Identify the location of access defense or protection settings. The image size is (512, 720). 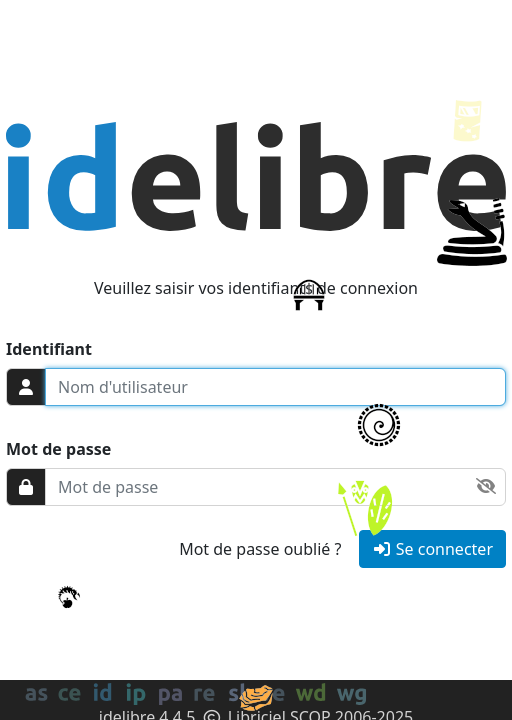
(465, 120).